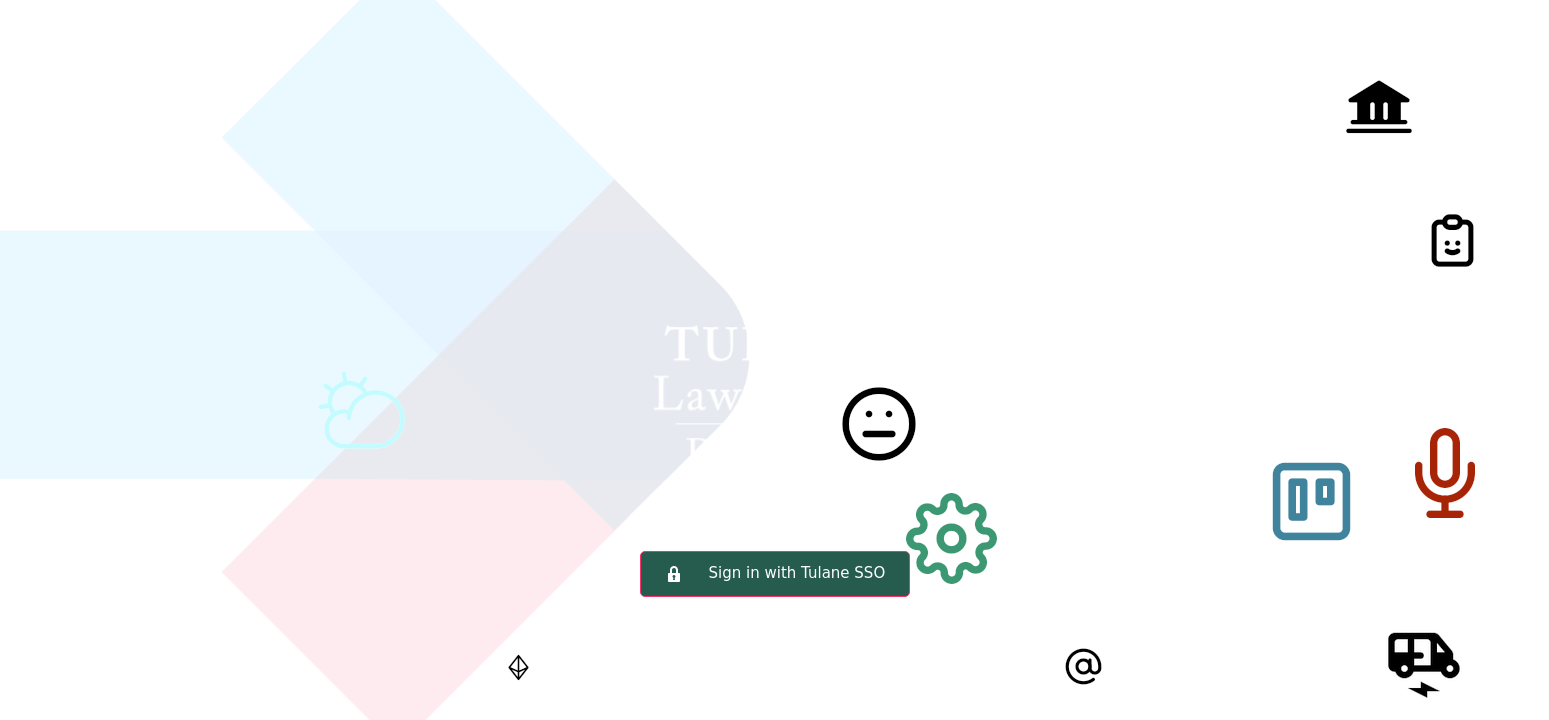 This screenshot has width=1549, height=720. Describe the element at coordinates (1379, 109) in the screenshot. I see `access banking or financial services` at that location.